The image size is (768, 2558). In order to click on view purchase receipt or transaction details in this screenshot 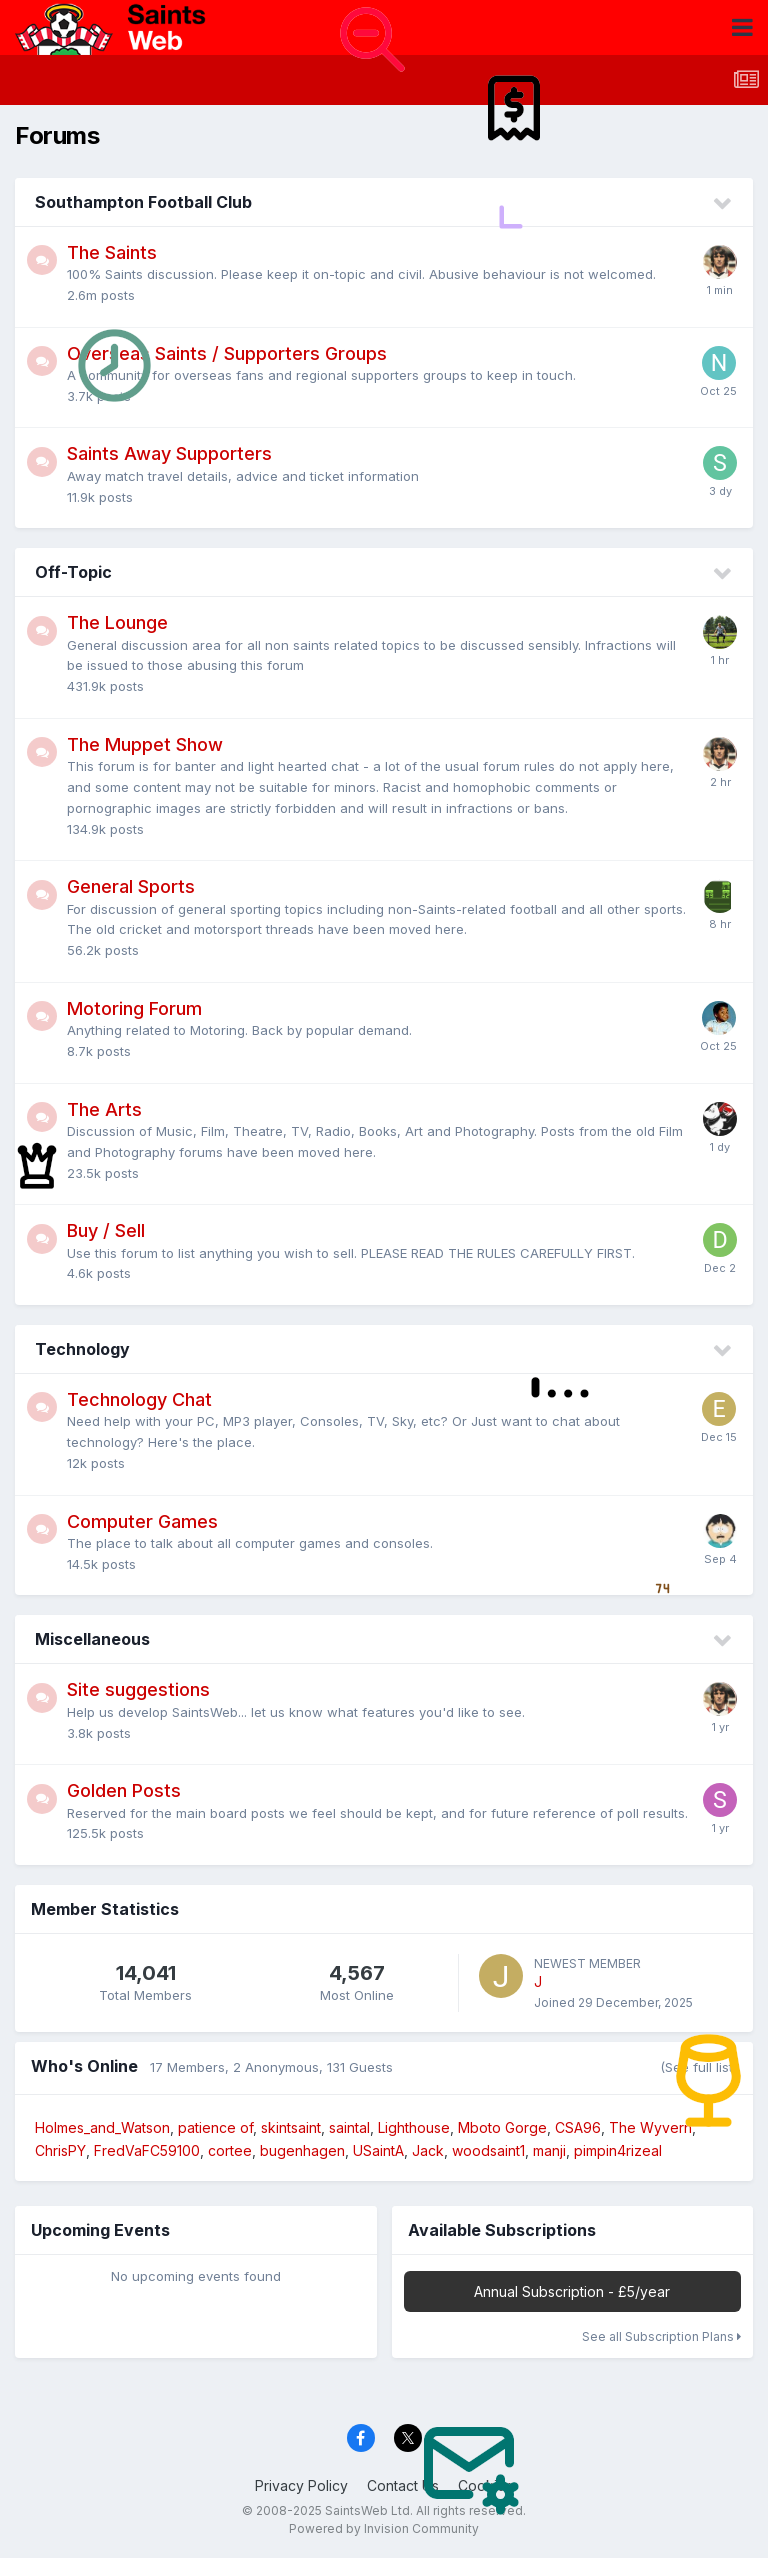, I will do `click(514, 108)`.